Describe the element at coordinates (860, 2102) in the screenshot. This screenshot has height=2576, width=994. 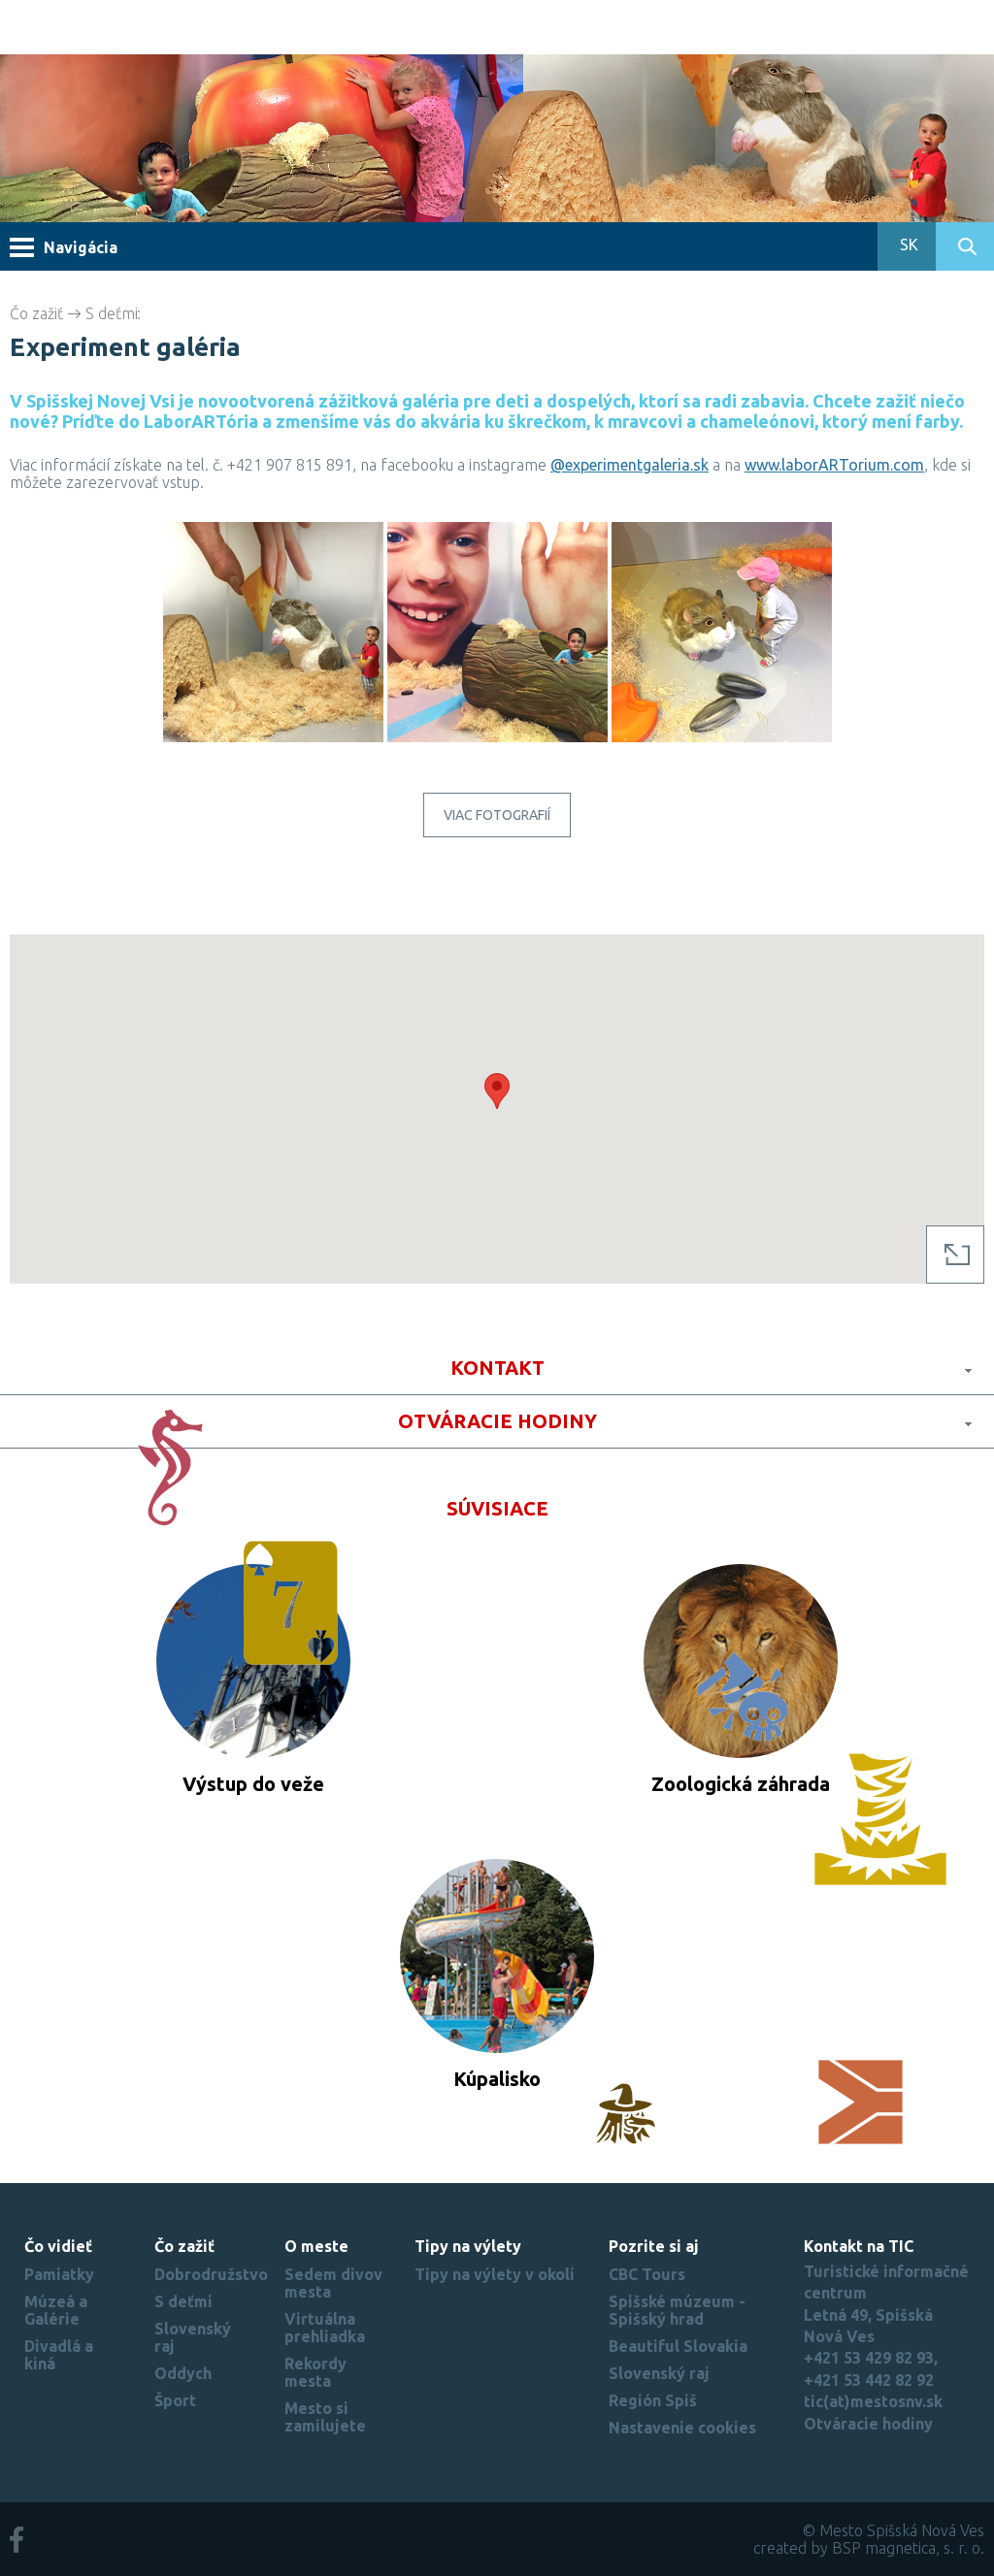
I see `select south africa as country or region` at that location.